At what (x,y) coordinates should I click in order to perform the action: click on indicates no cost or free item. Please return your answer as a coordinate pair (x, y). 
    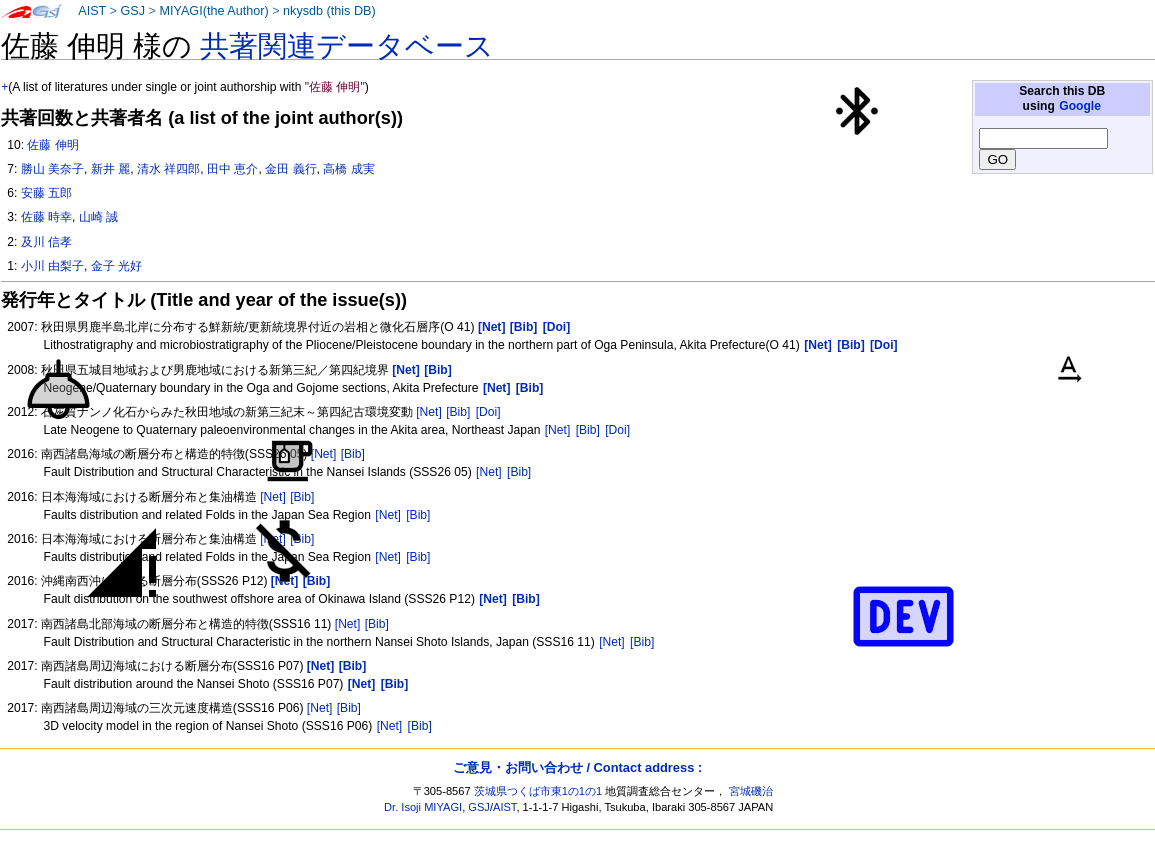
    Looking at the image, I should click on (283, 551).